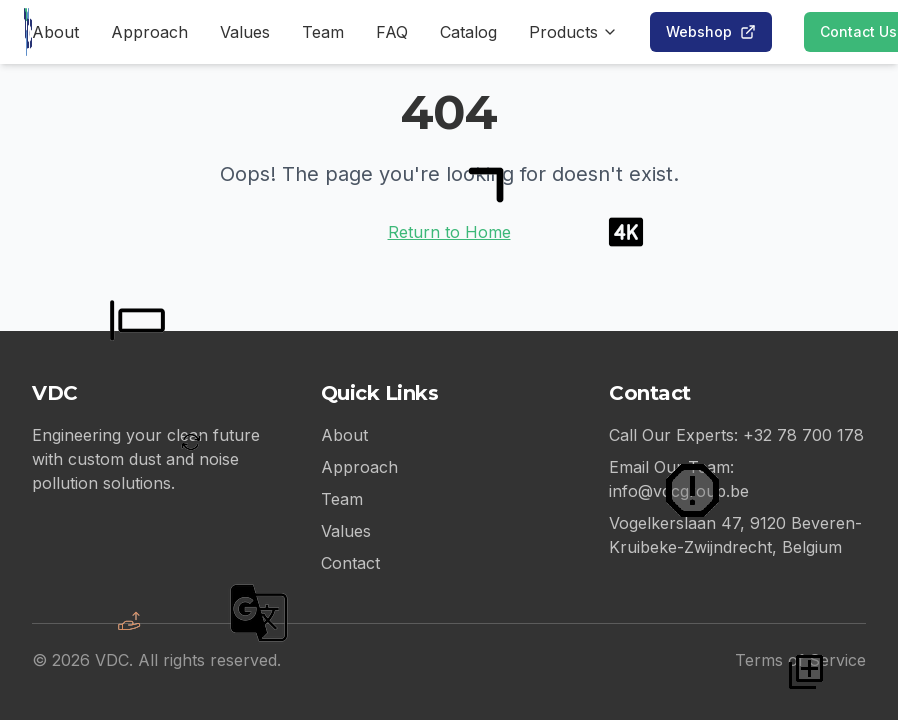 This screenshot has height=720, width=898. What do you see at coordinates (259, 613) in the screenshot?
I see `translate text using Google Translate` at bounding box center [259, 613].